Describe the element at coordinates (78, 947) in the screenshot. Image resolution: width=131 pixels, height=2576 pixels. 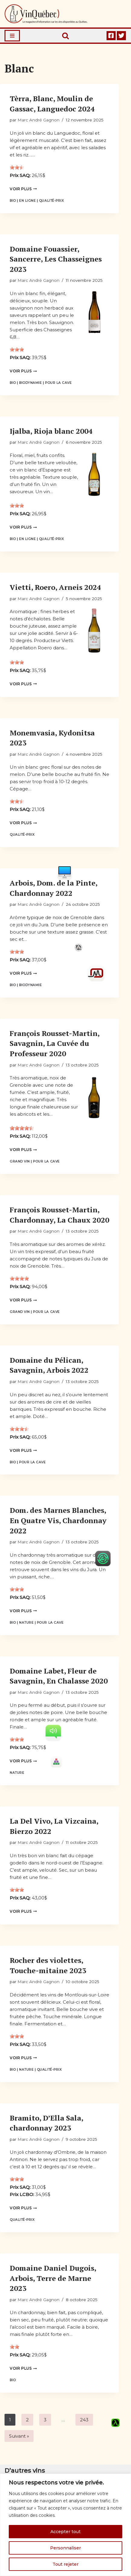
I see `open the software updater application` at that location.